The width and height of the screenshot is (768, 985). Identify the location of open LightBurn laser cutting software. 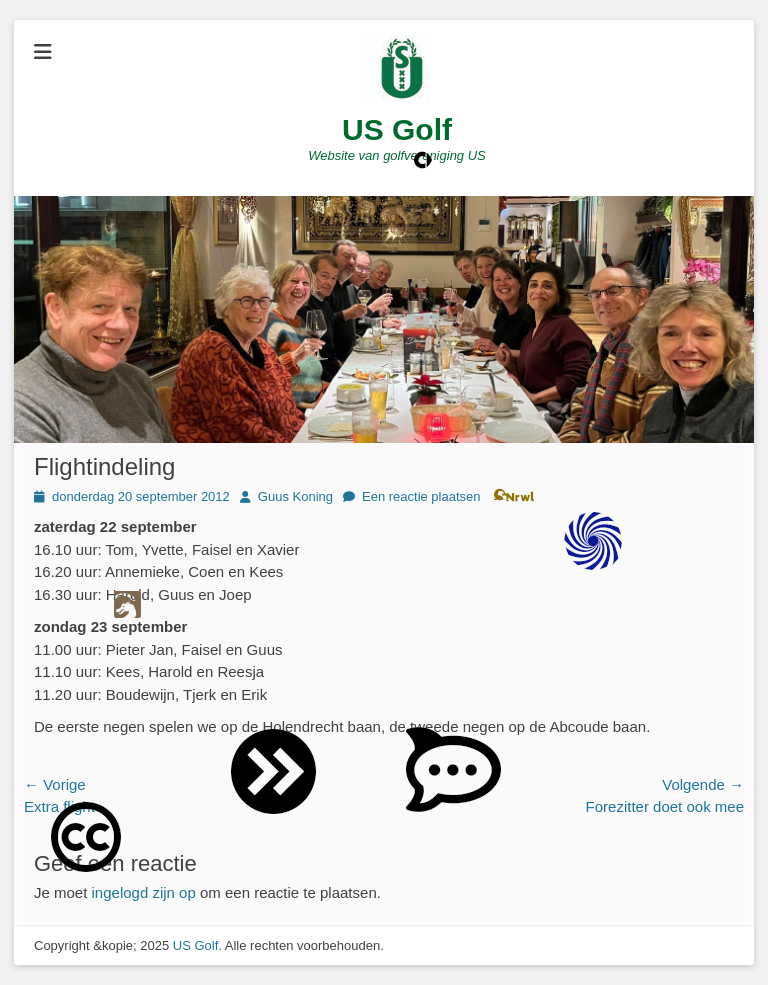
(127, 604).